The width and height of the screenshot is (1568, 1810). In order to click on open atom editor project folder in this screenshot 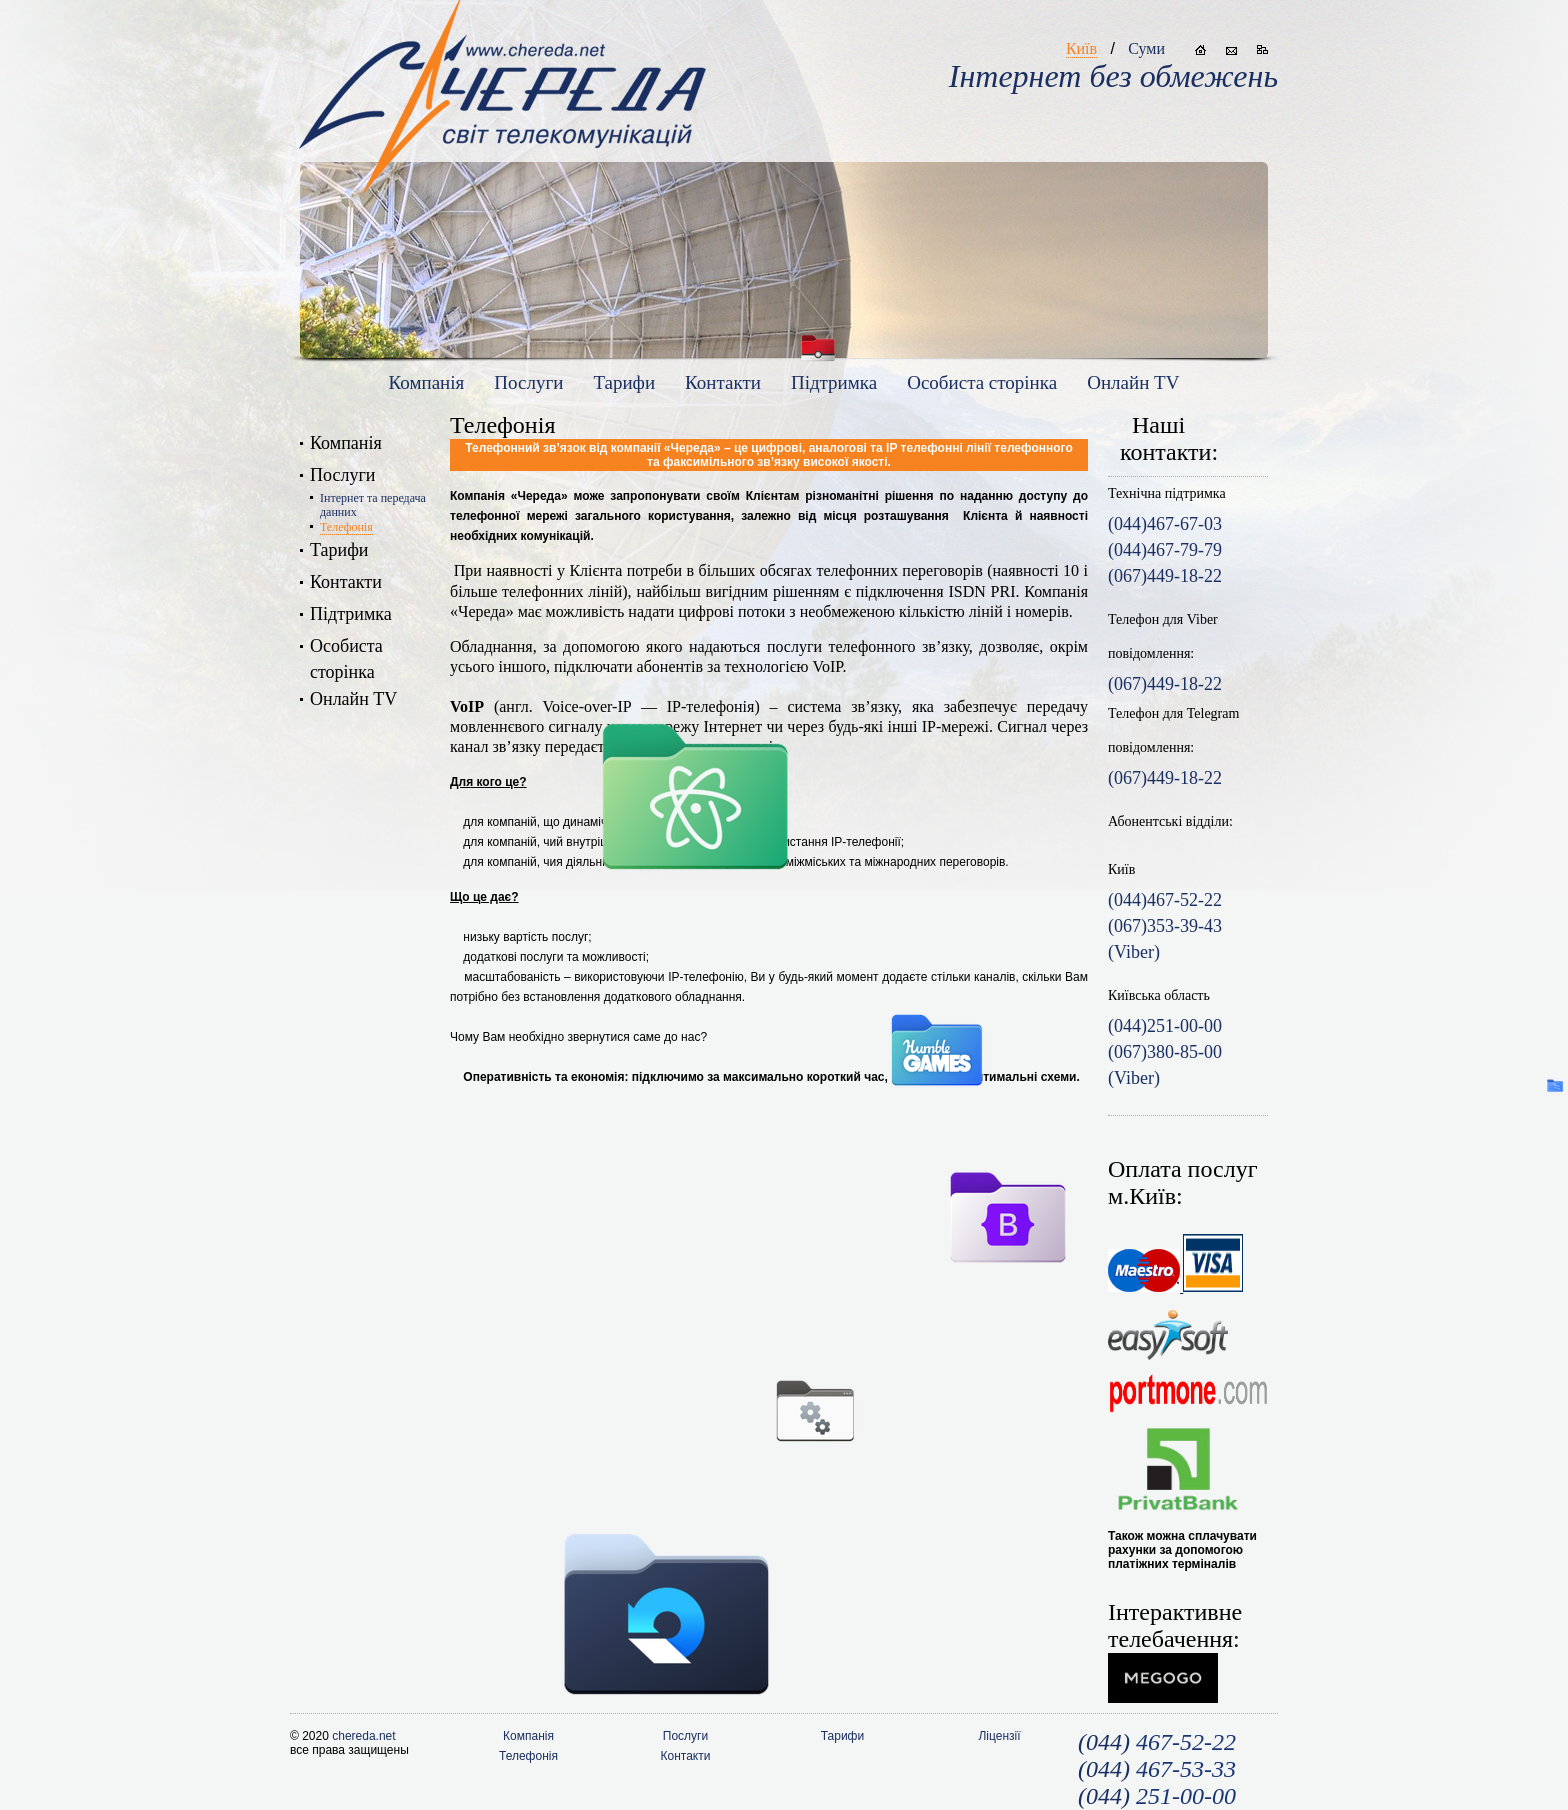, I will do `click(694, 801)`.